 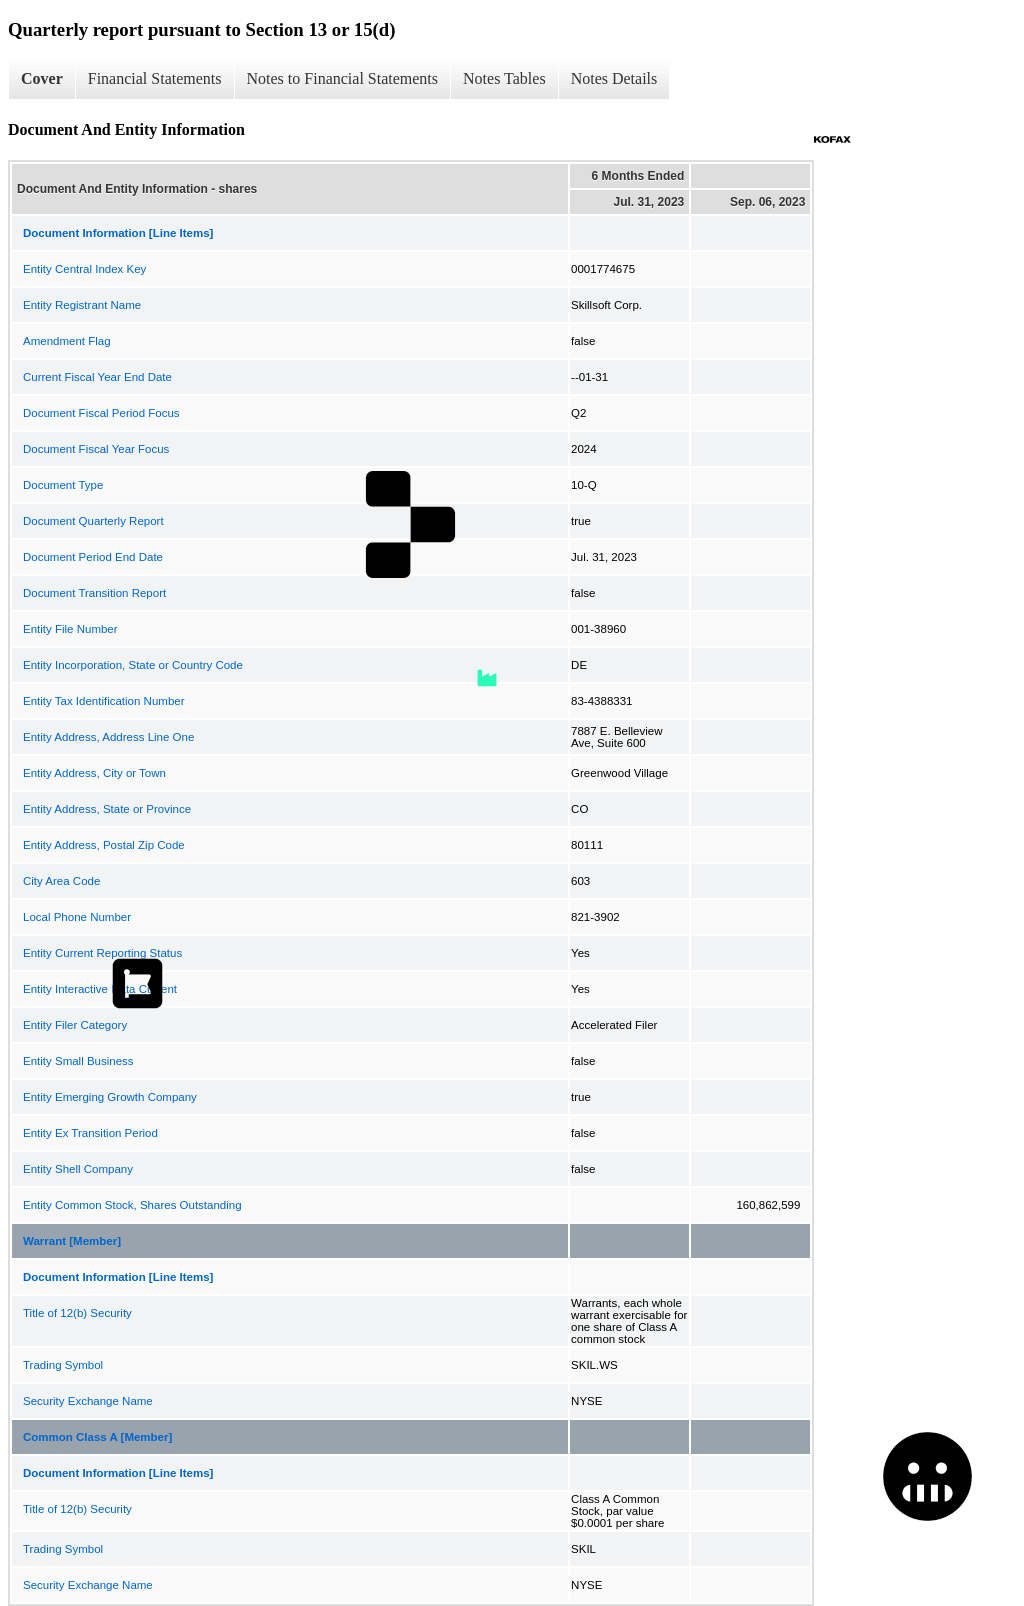 What do you see at coordinates (410, 524) in the screenshot?
I see `open replit` at bounding box center [410, 524].